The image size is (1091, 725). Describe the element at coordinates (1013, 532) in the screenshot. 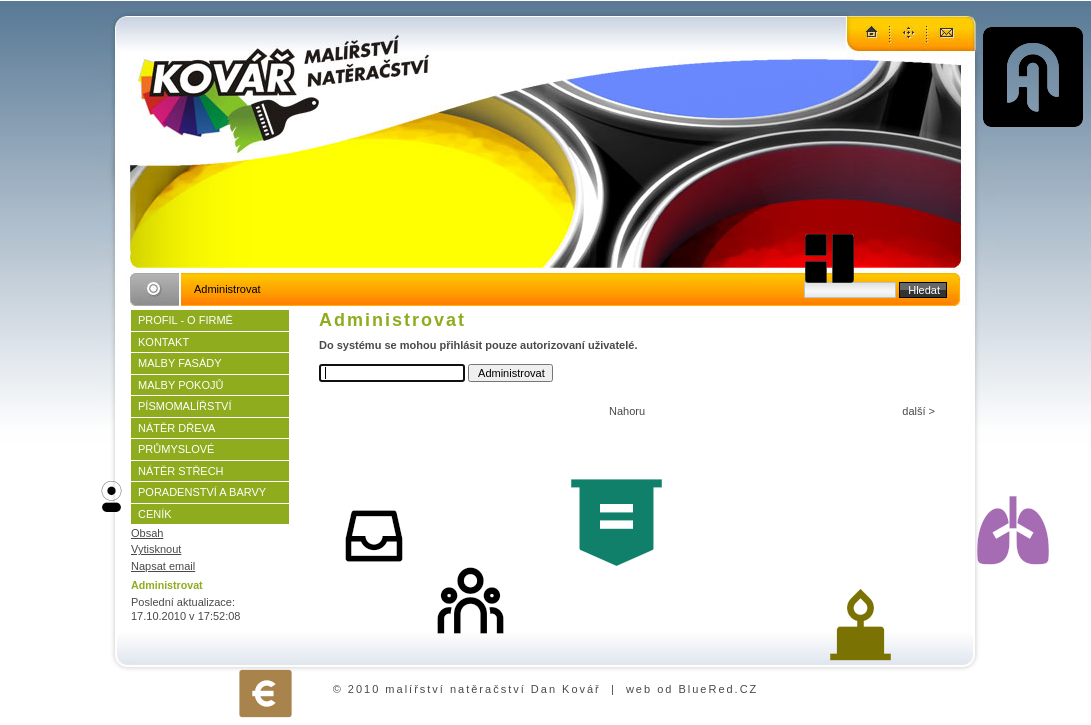

I see `access respiratory health information` at that location.